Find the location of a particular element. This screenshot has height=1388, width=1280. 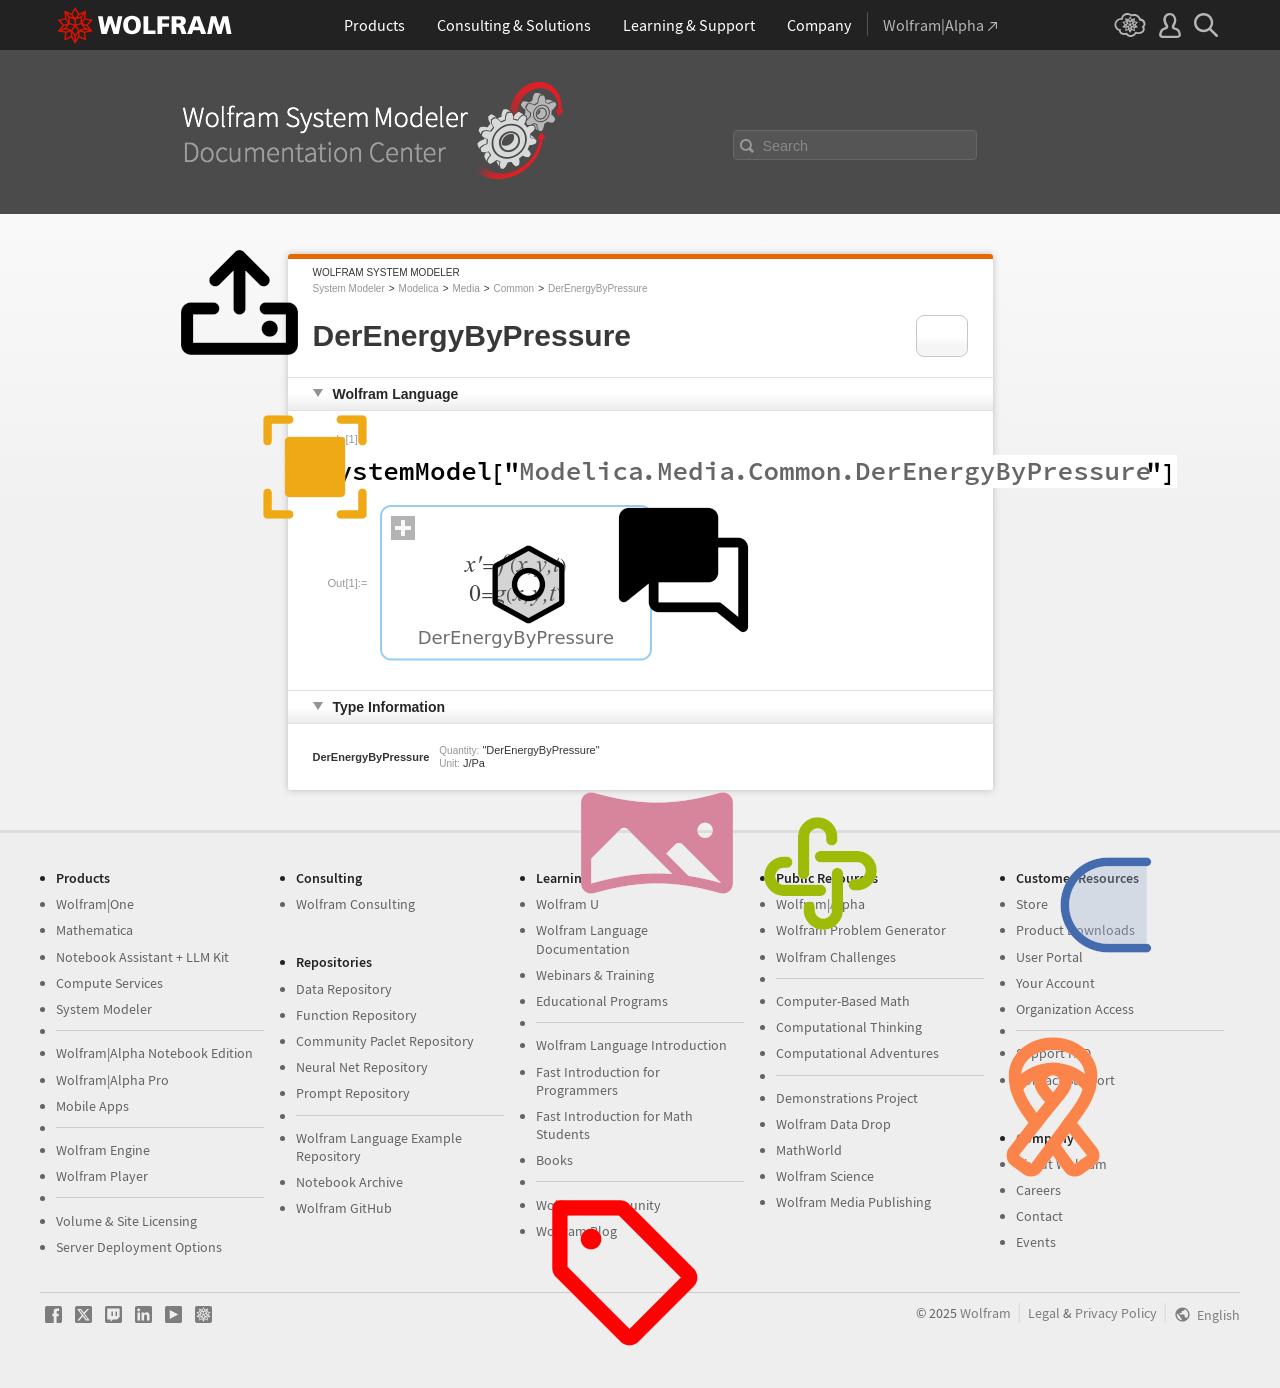

add a tag or label to an item is located at coordinates (617, 1265).